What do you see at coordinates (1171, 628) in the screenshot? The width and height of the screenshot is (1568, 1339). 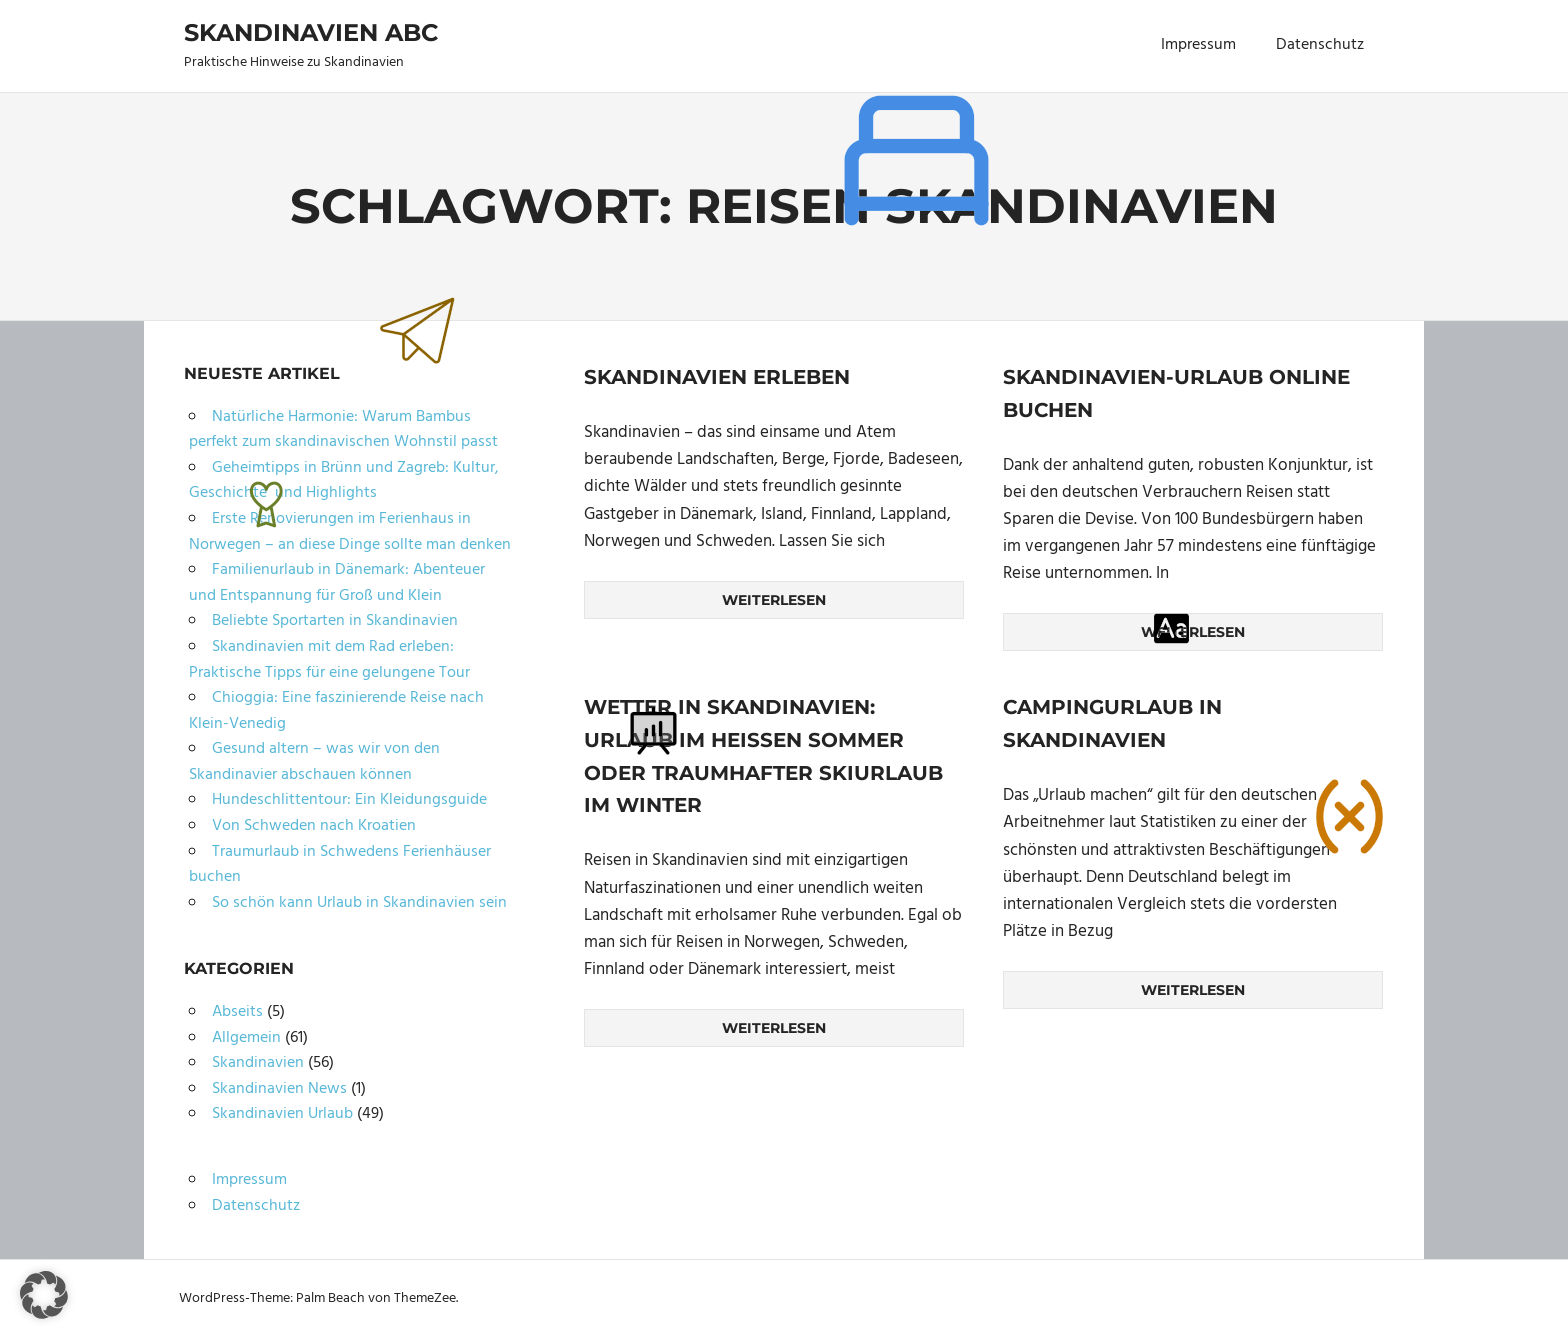 I see `change font size settings` at bounding box center [1171, 628].